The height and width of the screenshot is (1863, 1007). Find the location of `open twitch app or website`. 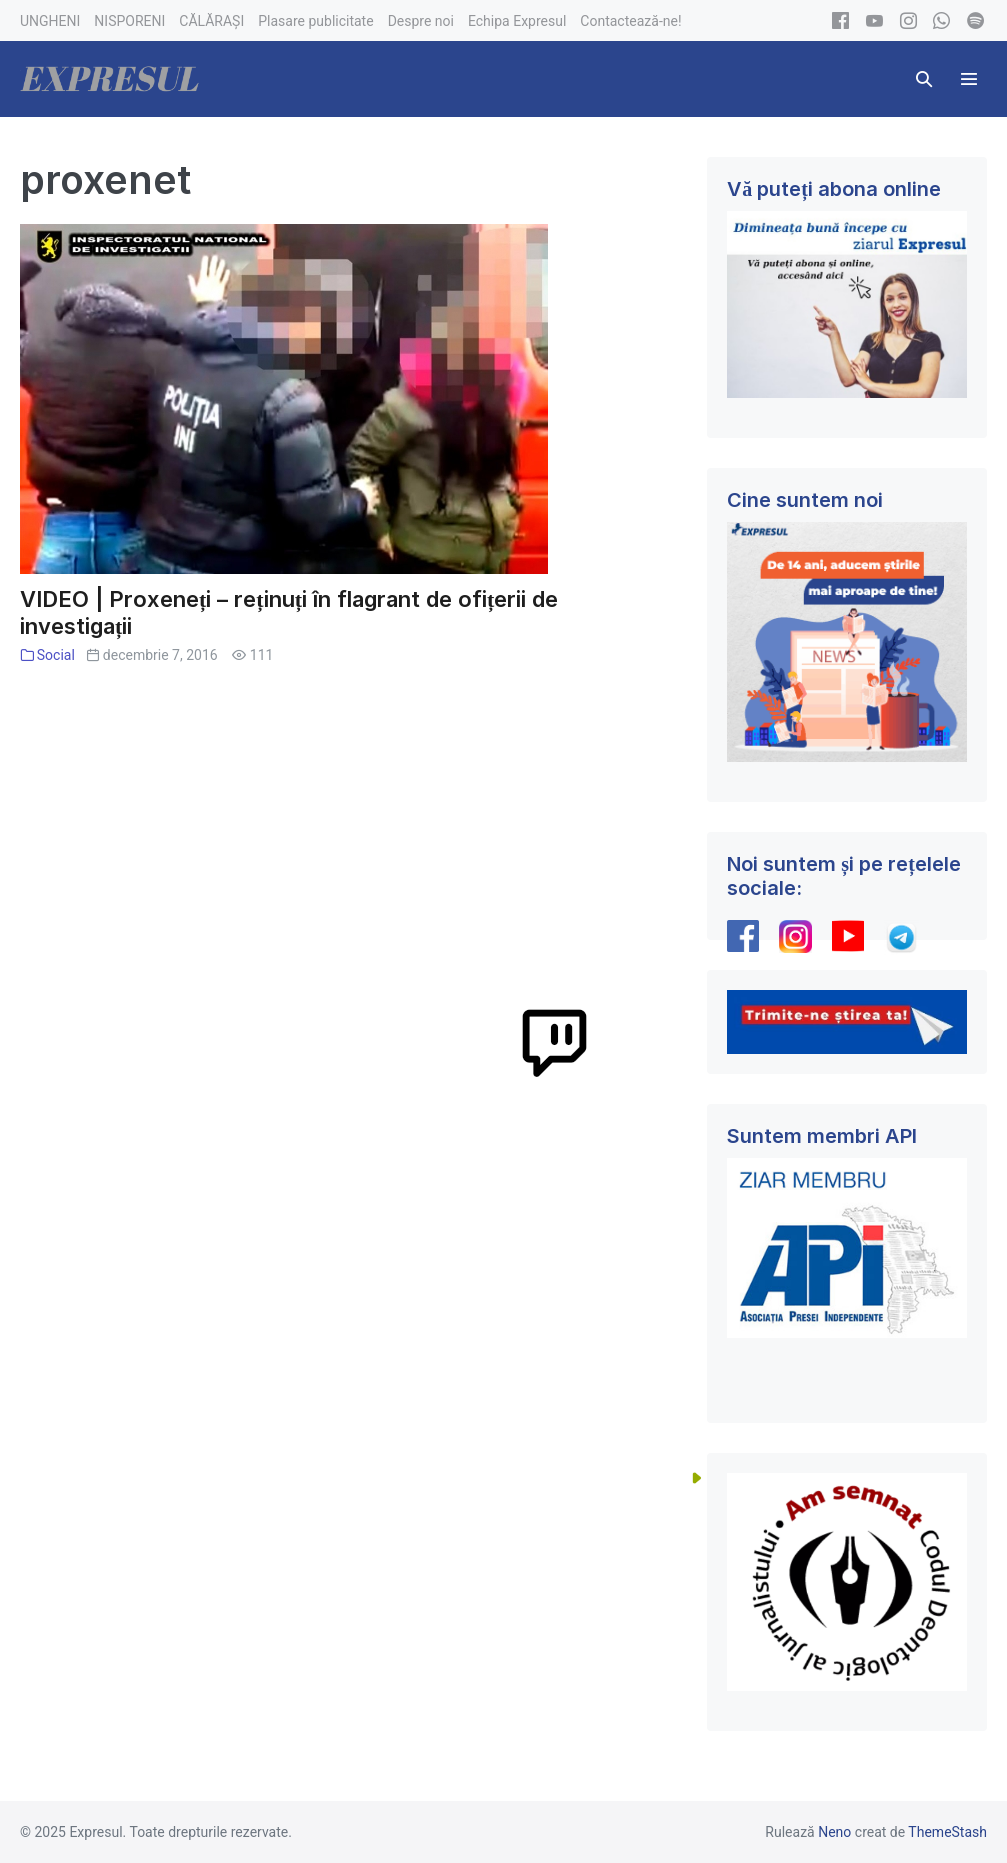

open twitch app or website is located at coordinates (554, 1041).